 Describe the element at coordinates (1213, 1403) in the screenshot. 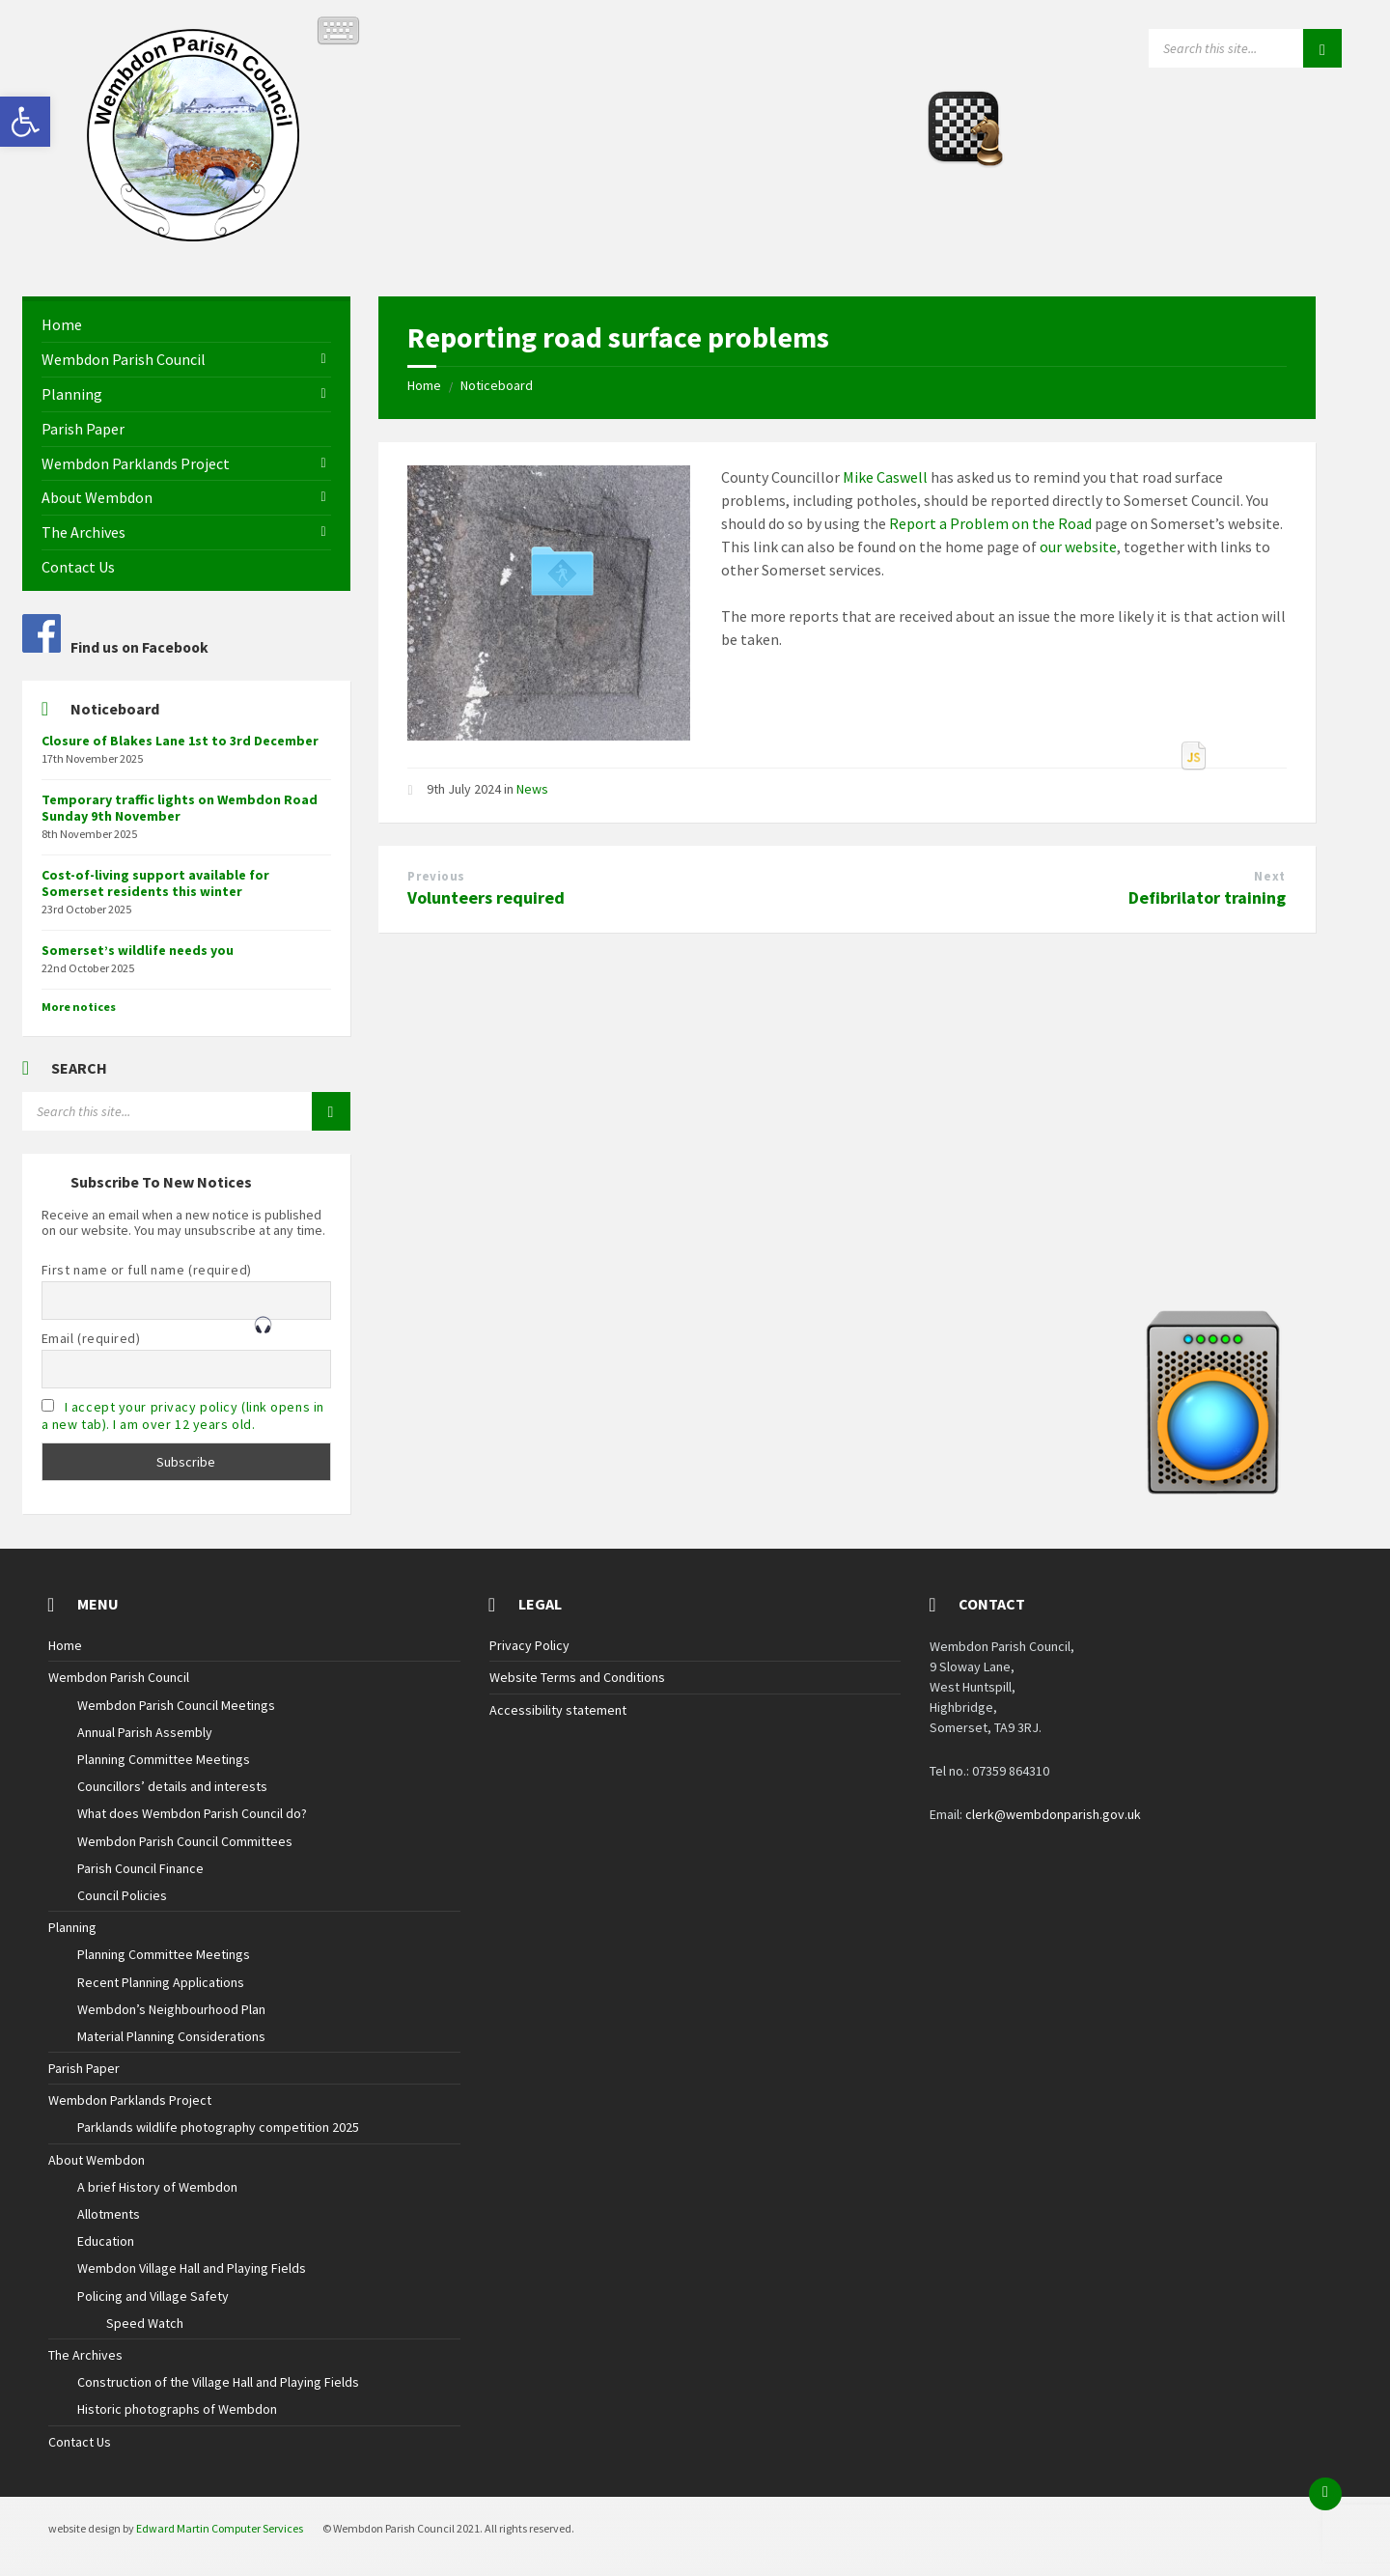

I see `indicates a non-RAID configured storage device` at that location.